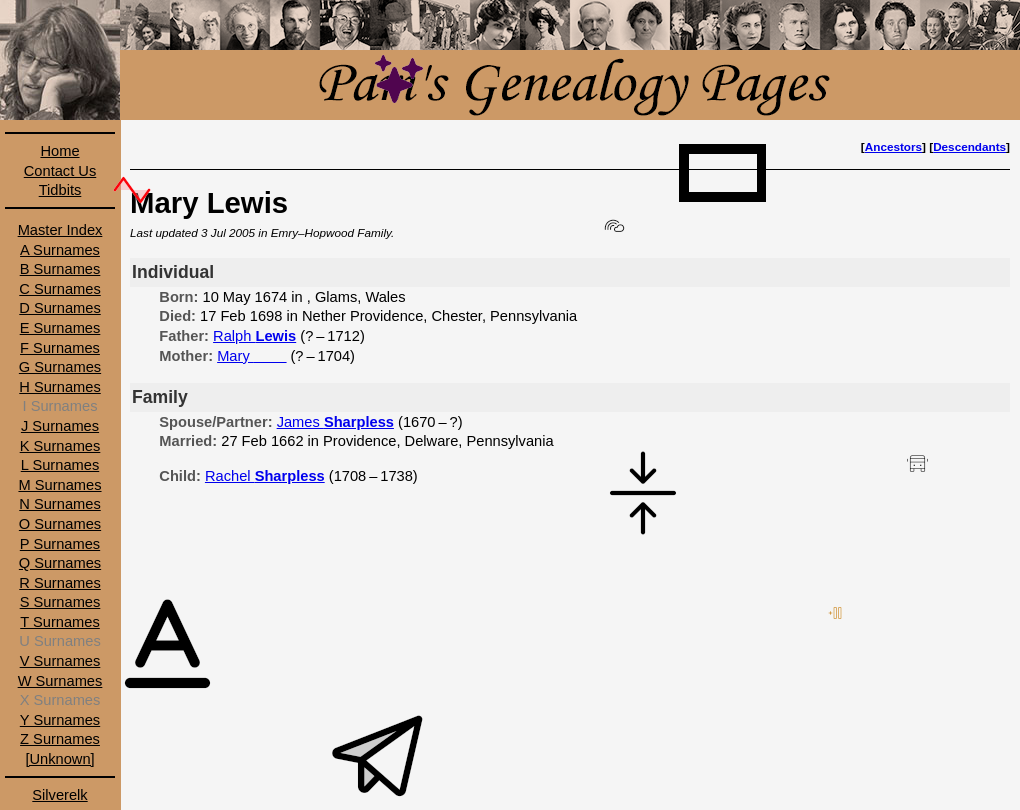  What do you see at coordinates (399, 79) in the screenshot?
I see `indicates AI-generated or enhanced content` at bounding box center [399, 79].